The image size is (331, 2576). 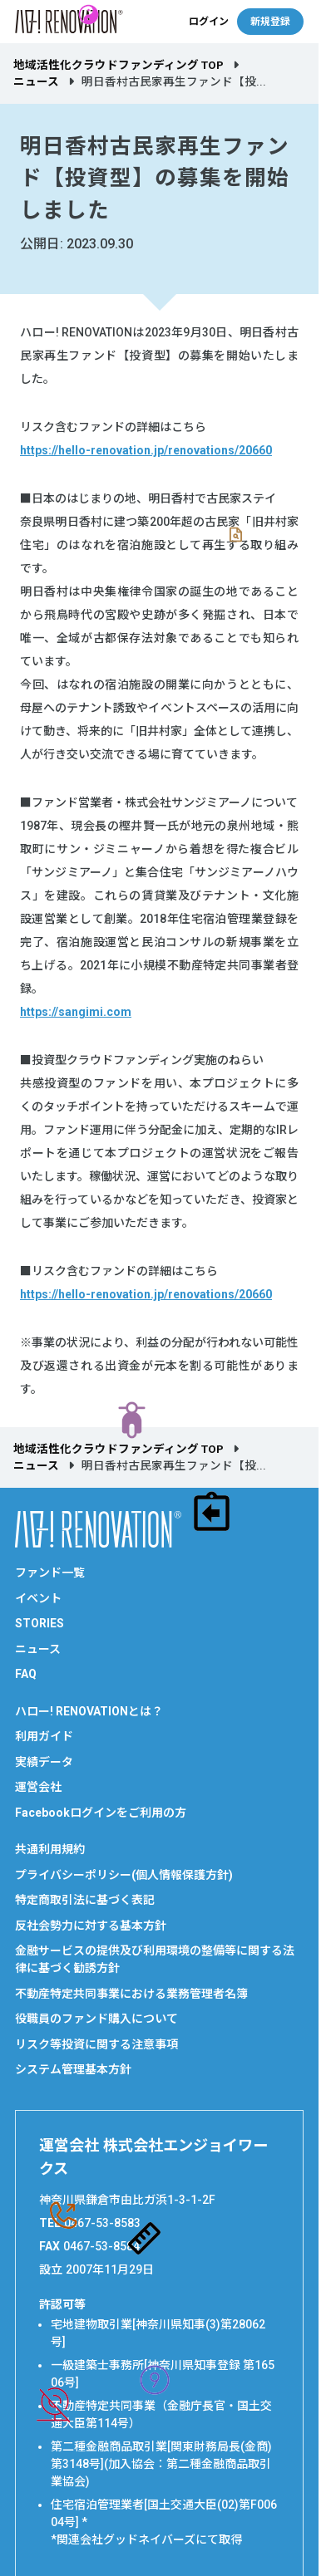 What do you see at coordinates (155, 2380) in the screenshot?
I see `indicates nine items or notifications` at bounding box center [155, 2380].